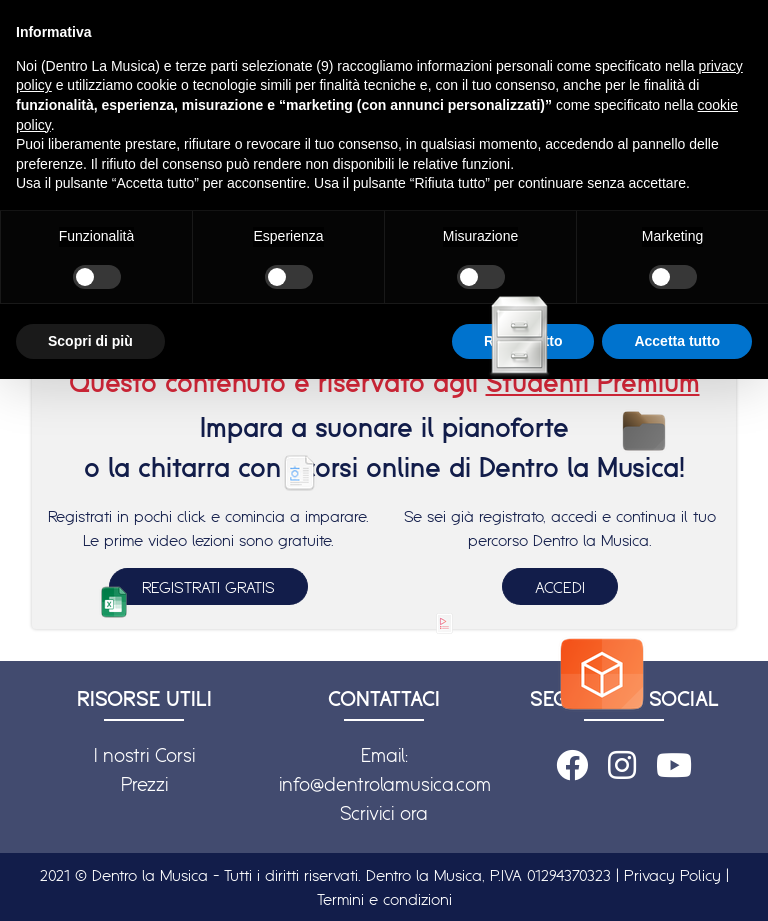  I want to click on drop files here to move them into this folder, so click(644, 431).